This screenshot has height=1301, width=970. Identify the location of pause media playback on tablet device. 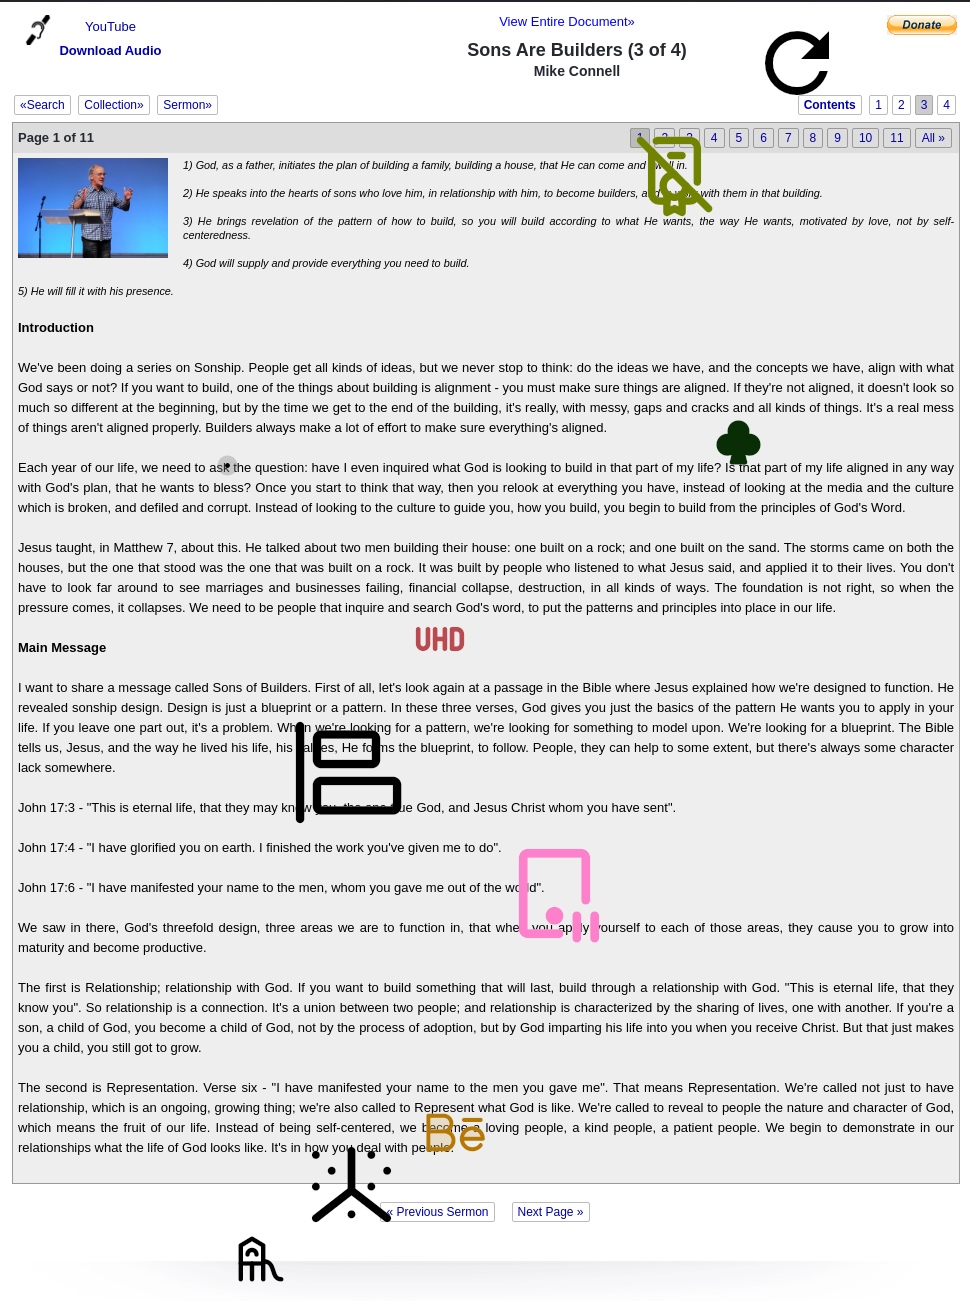
(554, 893).